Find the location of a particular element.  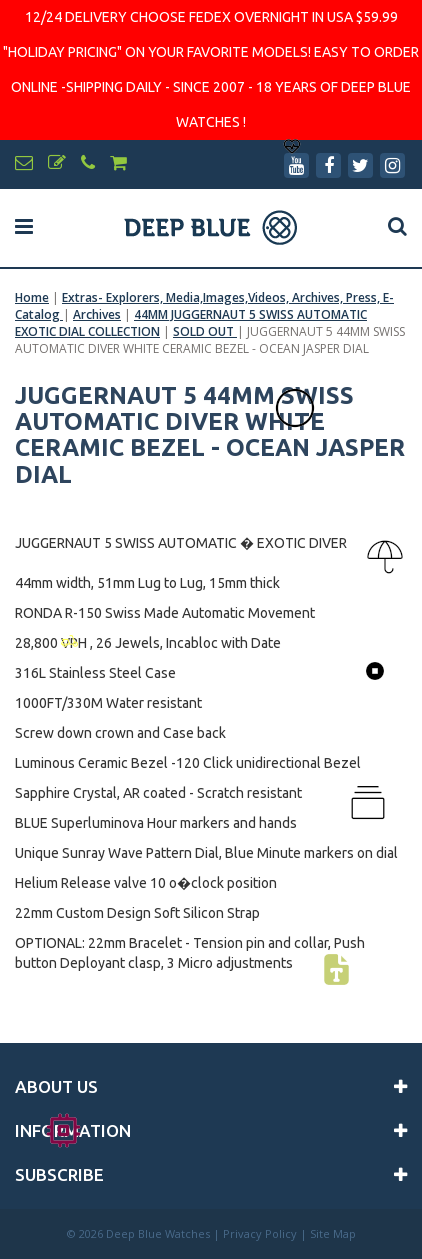

select moped or scooter delivery option is located at coordinates (69, 641).